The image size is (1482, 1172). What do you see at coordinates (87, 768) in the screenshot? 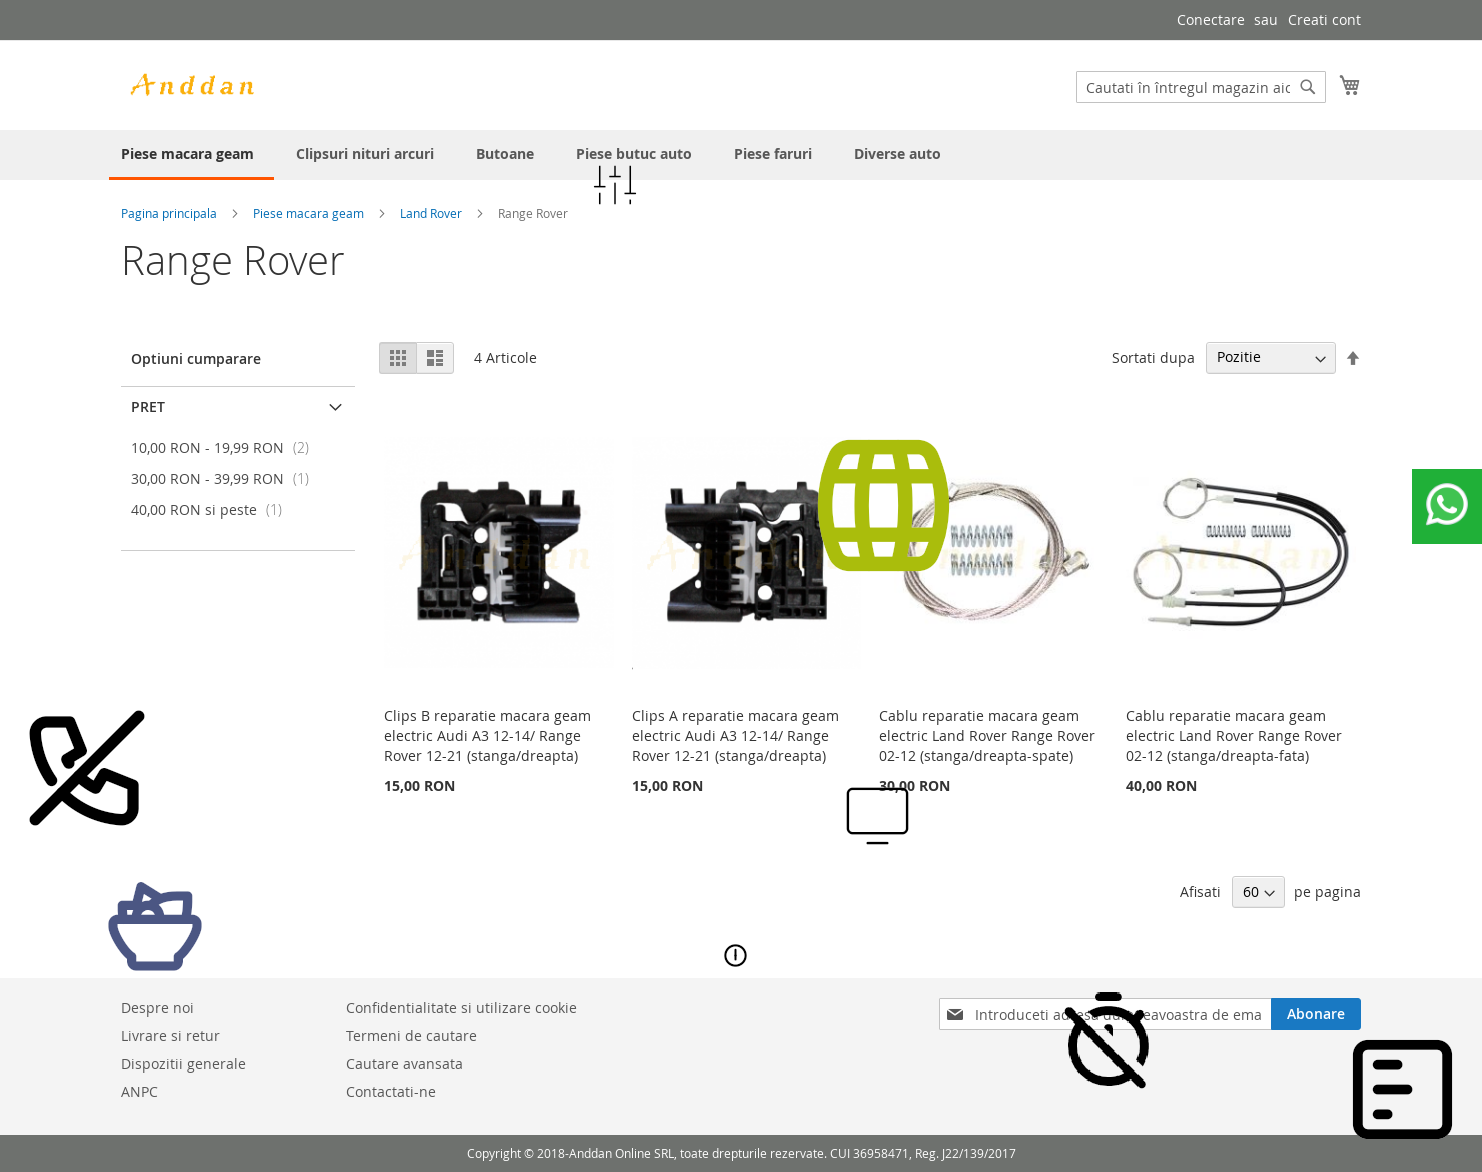
I see `end or decline a phone call` at bounding box center [87, 768].